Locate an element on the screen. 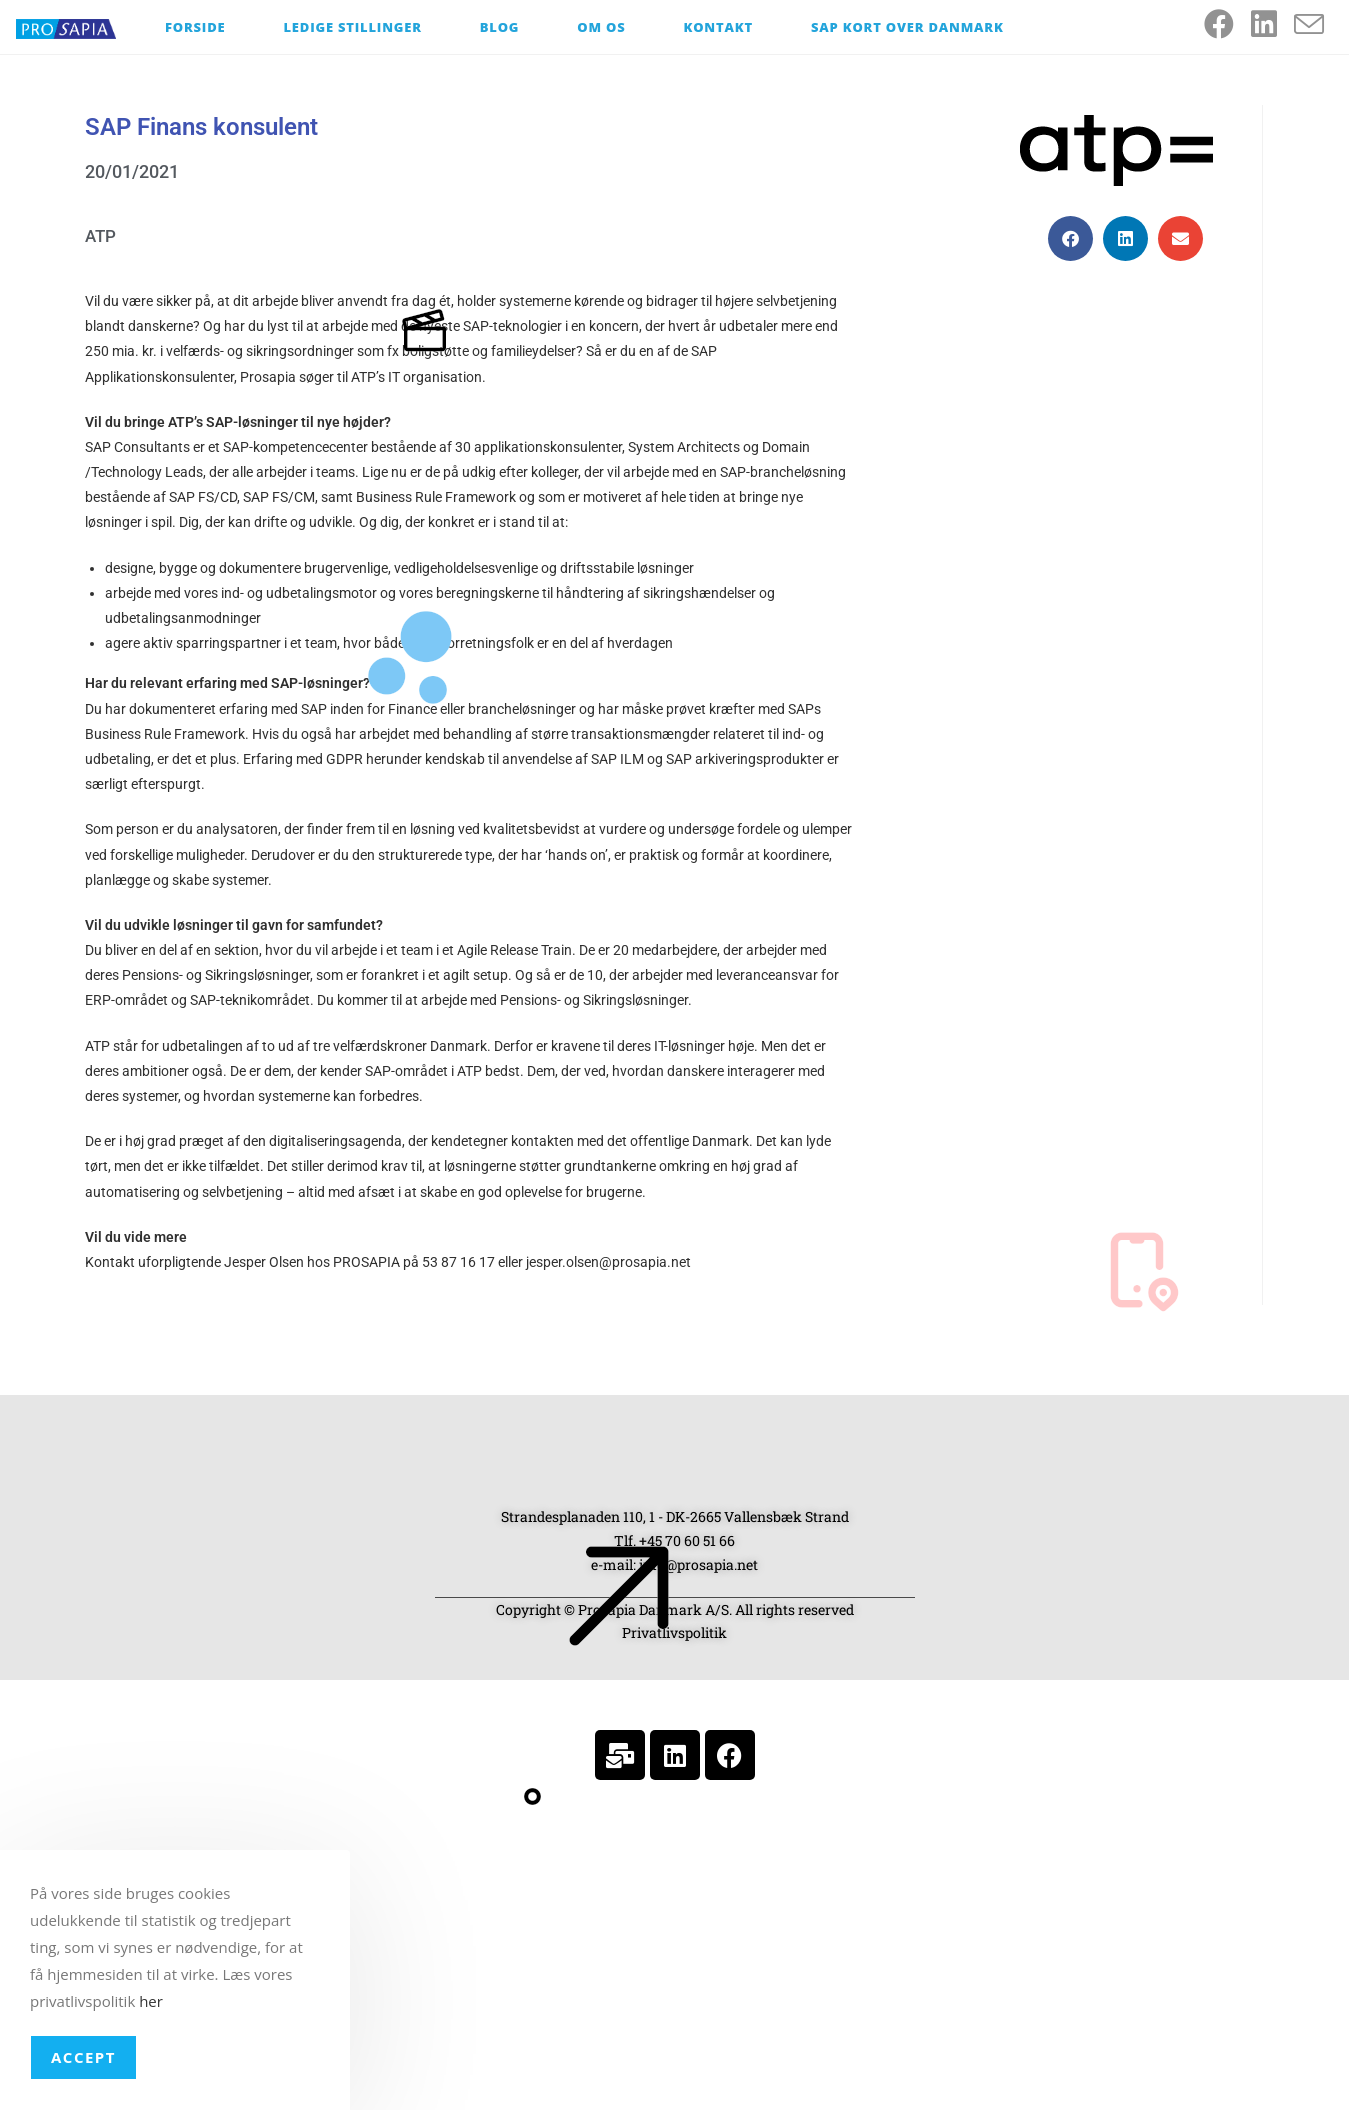 This screenshot has height=2110, width=1349. open link in new tab or window is located at coordinates (619, 1596).